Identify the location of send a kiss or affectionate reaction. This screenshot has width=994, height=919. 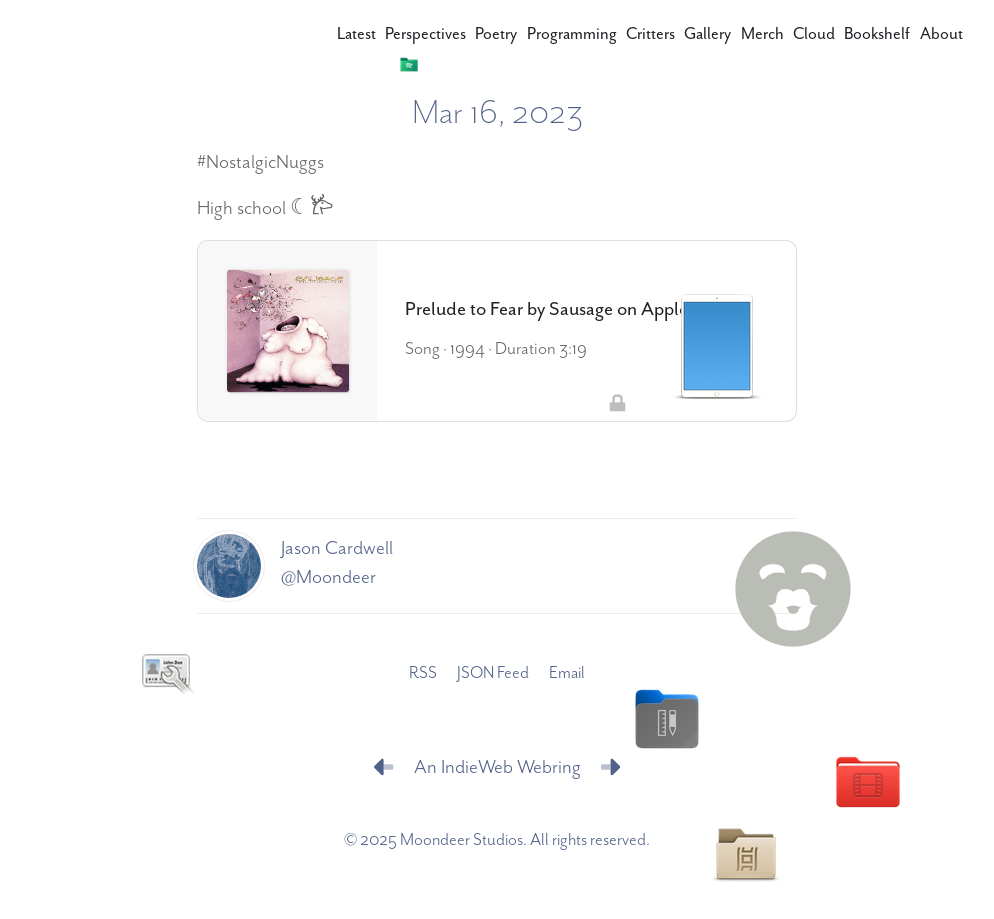
(793, 589).